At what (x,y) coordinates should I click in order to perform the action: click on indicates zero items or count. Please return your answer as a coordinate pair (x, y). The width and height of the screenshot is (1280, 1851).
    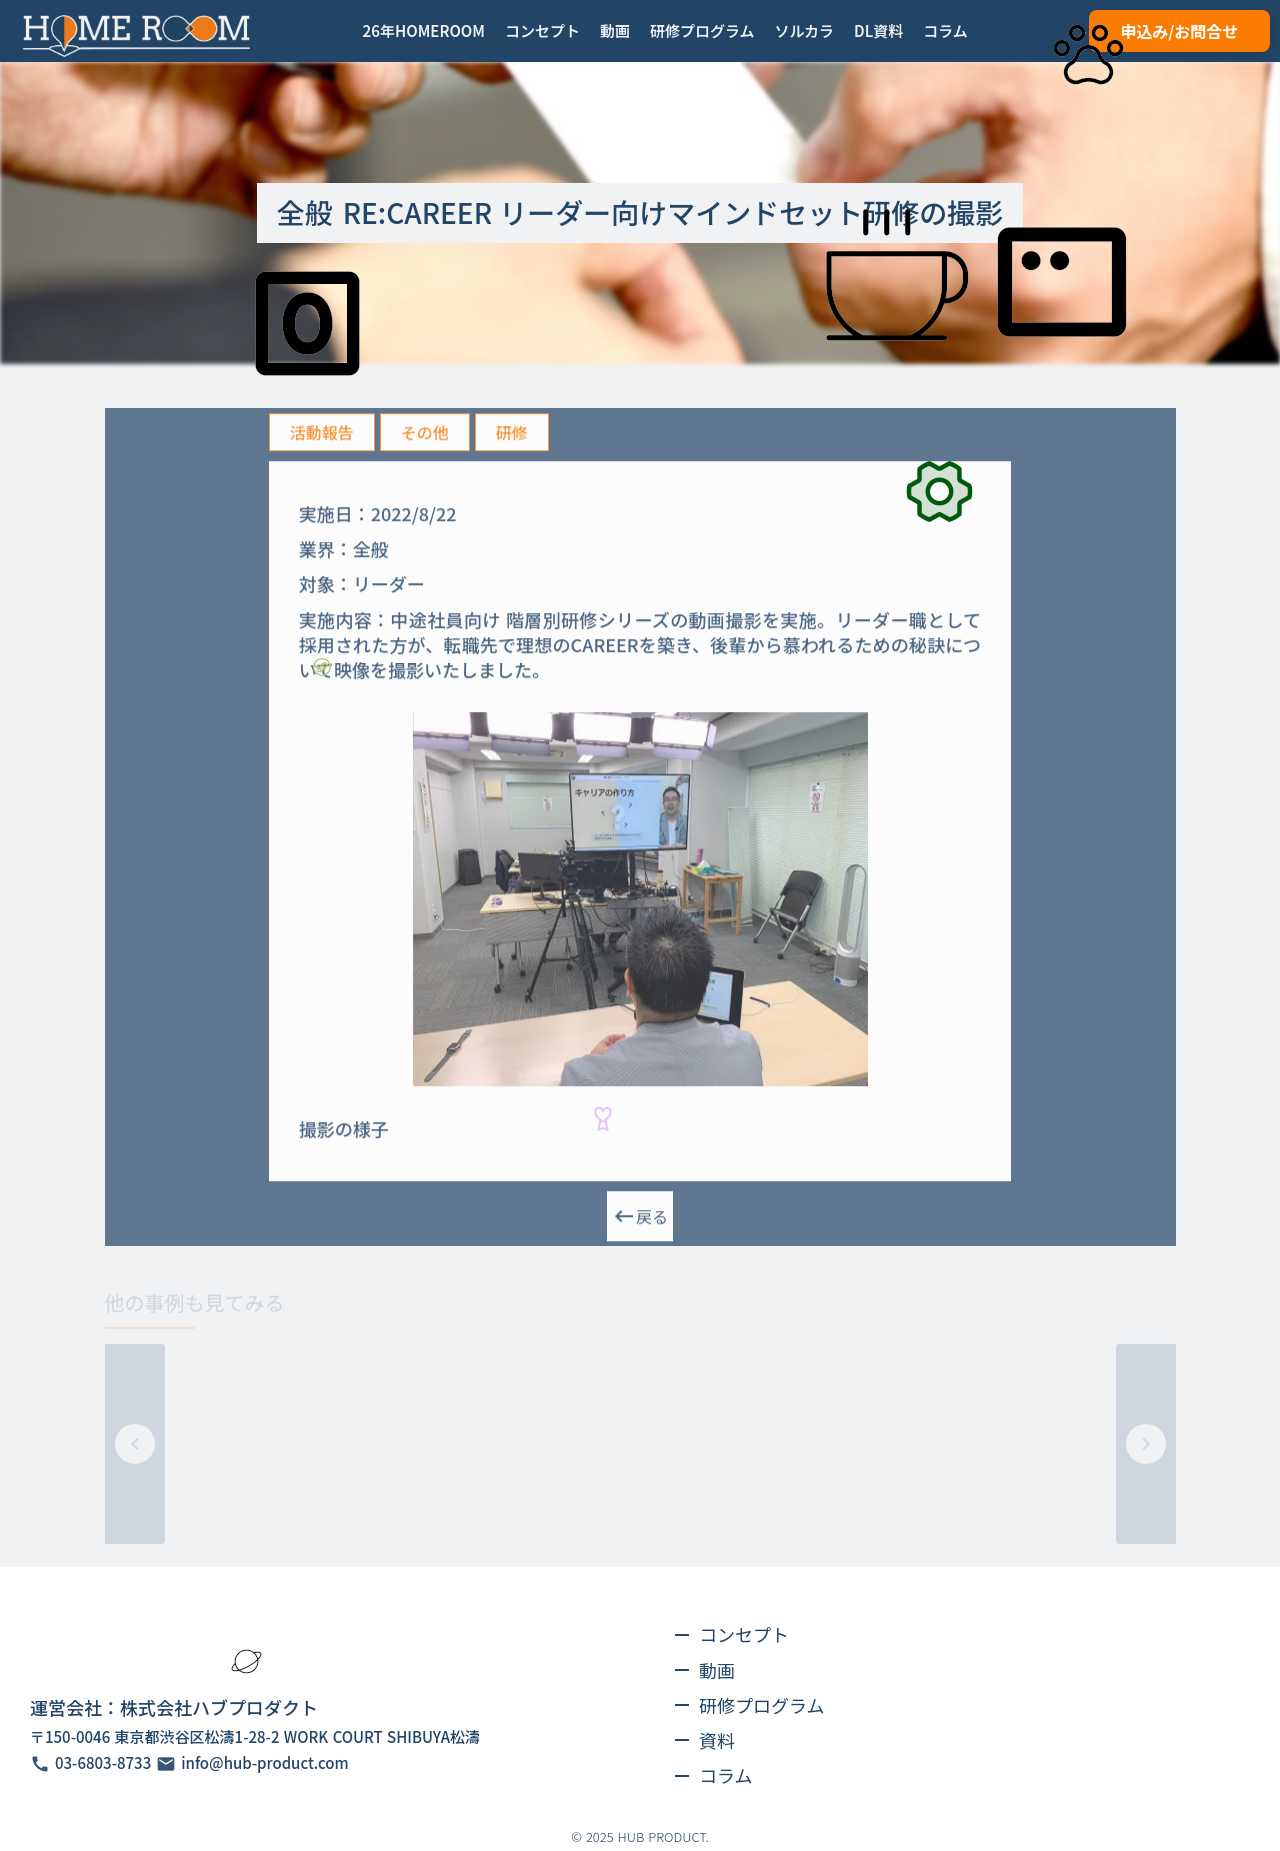
    Looking at the image, I should click on (307, 323).